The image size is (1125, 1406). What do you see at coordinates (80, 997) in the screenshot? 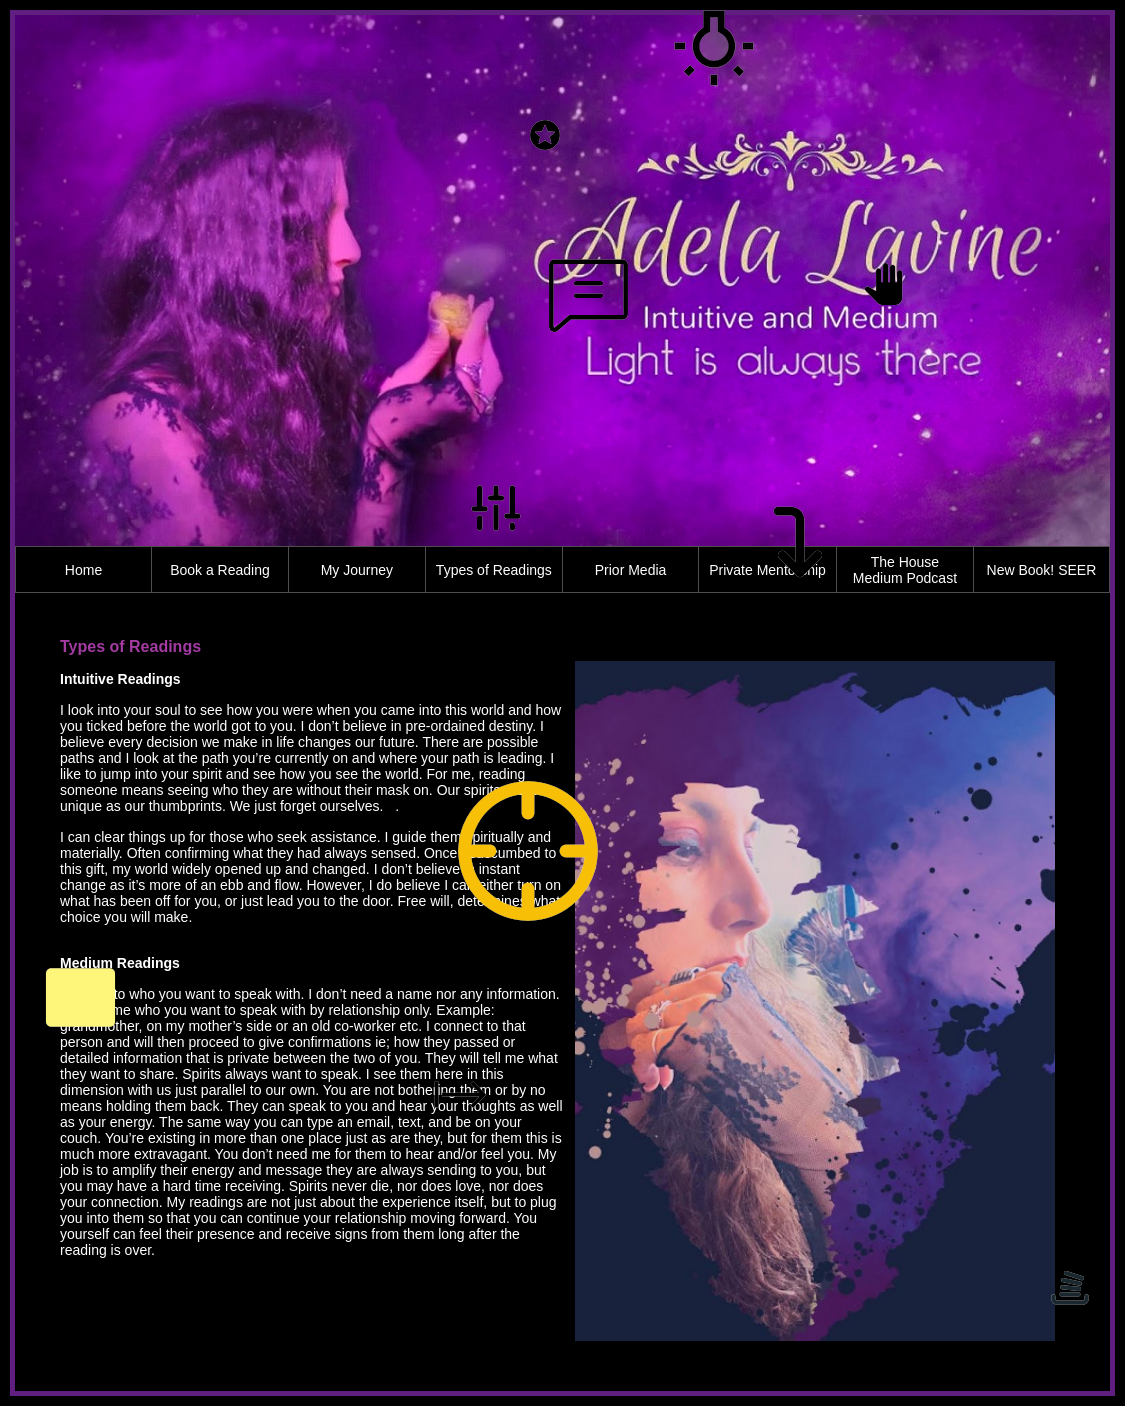
I see `placeholder for image or media content` at bounding box center [80, 997].